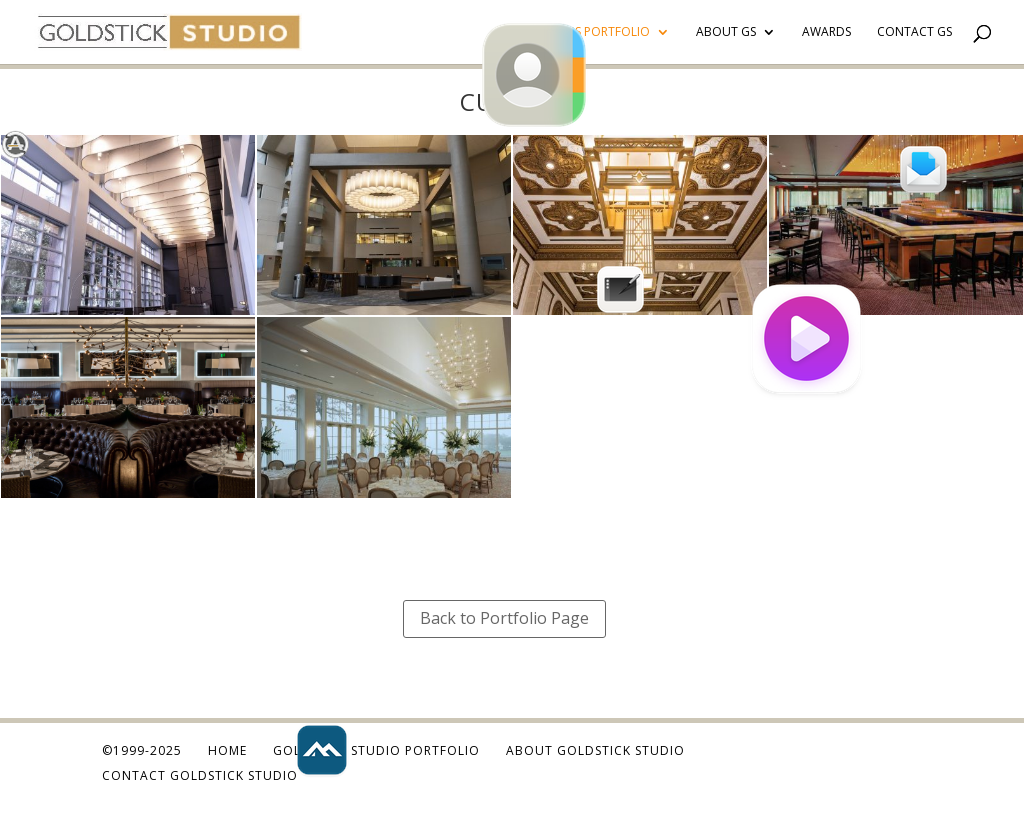  I want to click on open contacts app, so click(534, 75).